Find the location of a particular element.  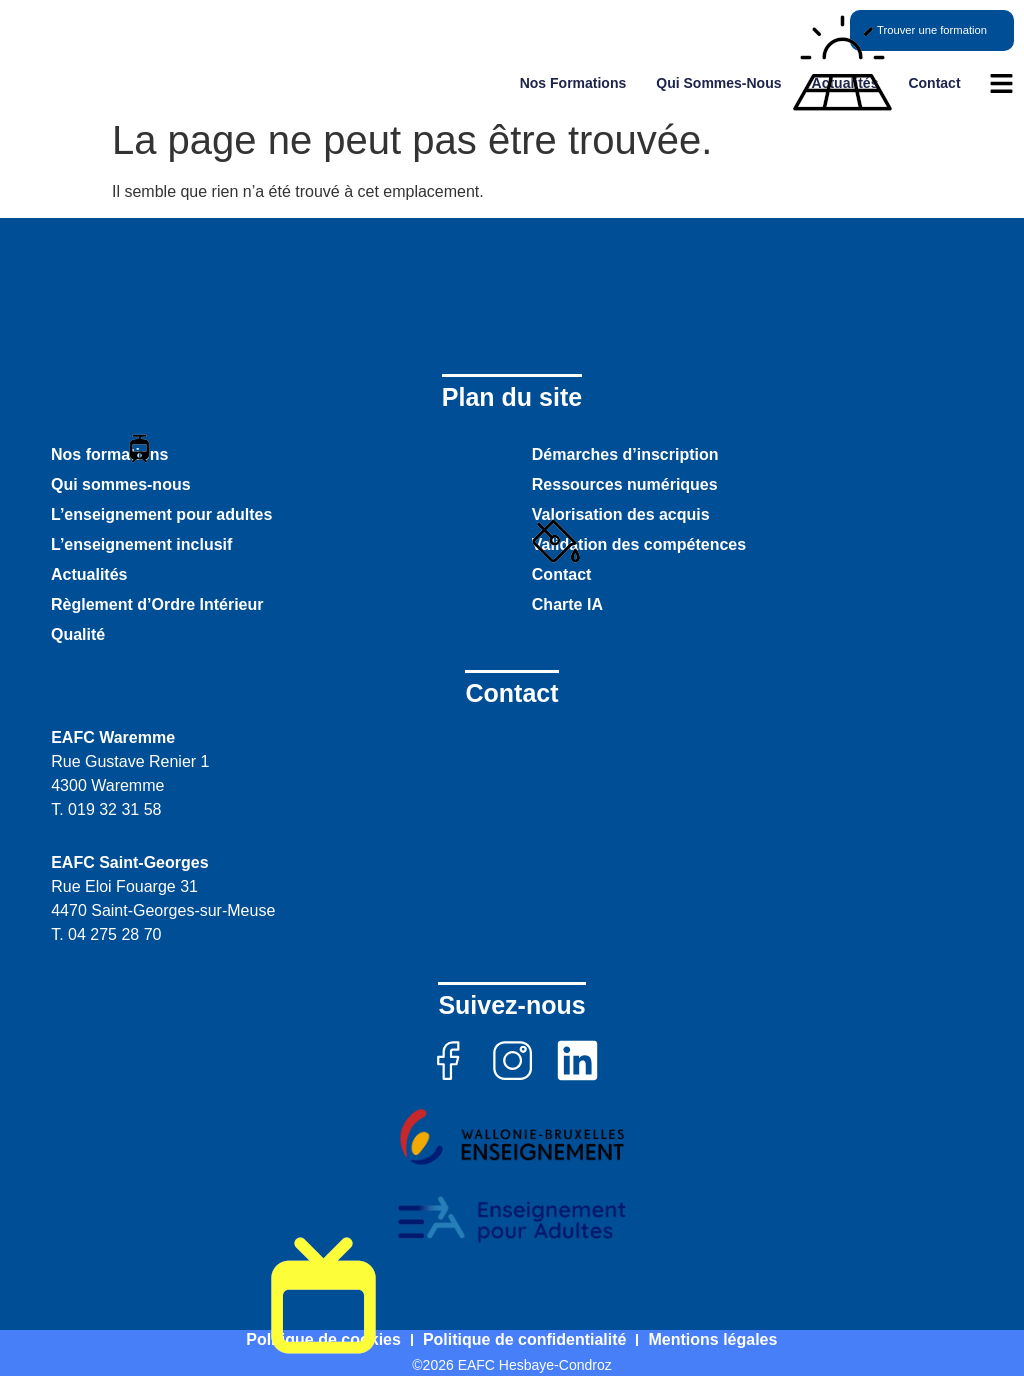

access tv or video streaming is located at coordinates (323, 1295).